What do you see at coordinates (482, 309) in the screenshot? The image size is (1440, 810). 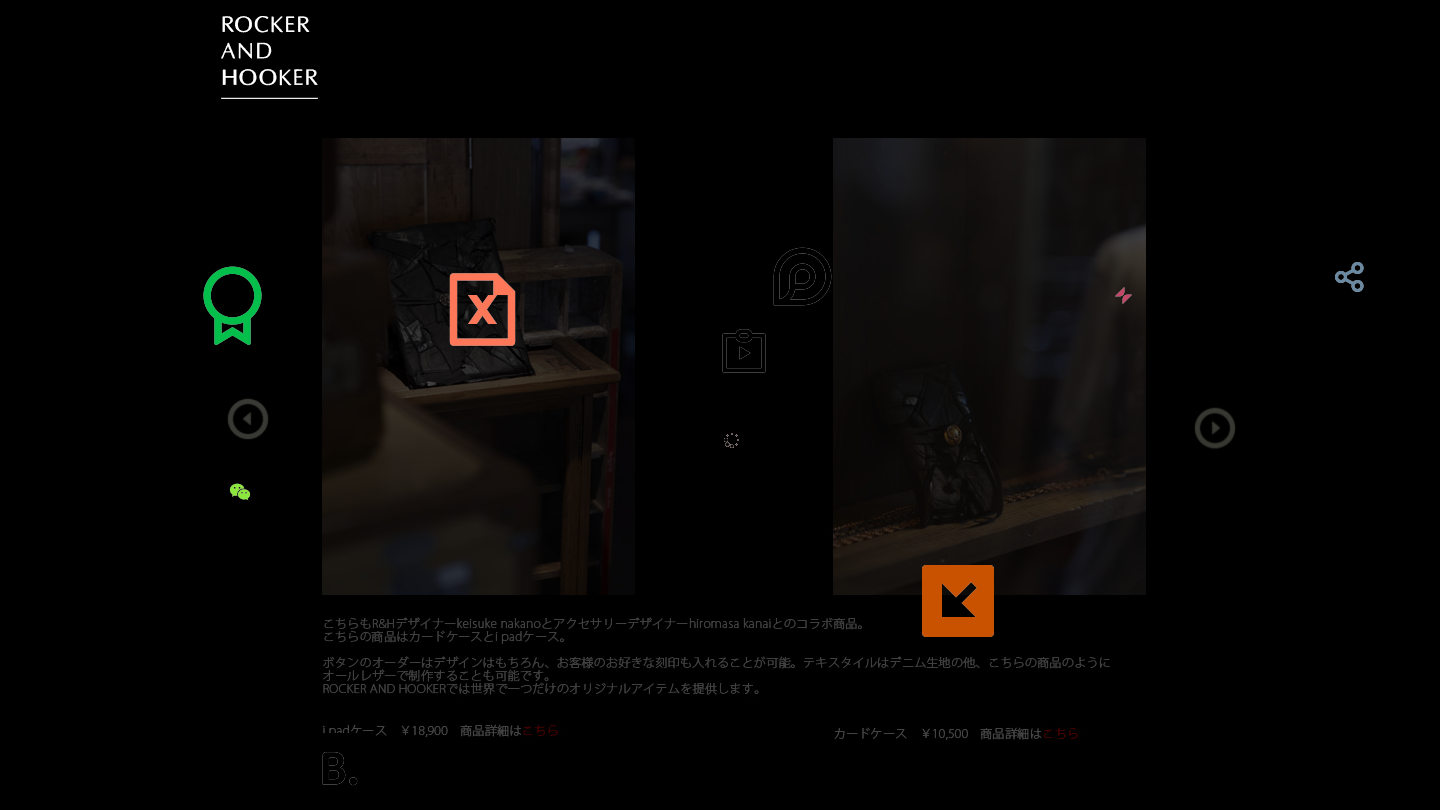 I see `open an excel spreadsheet` at bounding box center [482, 309].